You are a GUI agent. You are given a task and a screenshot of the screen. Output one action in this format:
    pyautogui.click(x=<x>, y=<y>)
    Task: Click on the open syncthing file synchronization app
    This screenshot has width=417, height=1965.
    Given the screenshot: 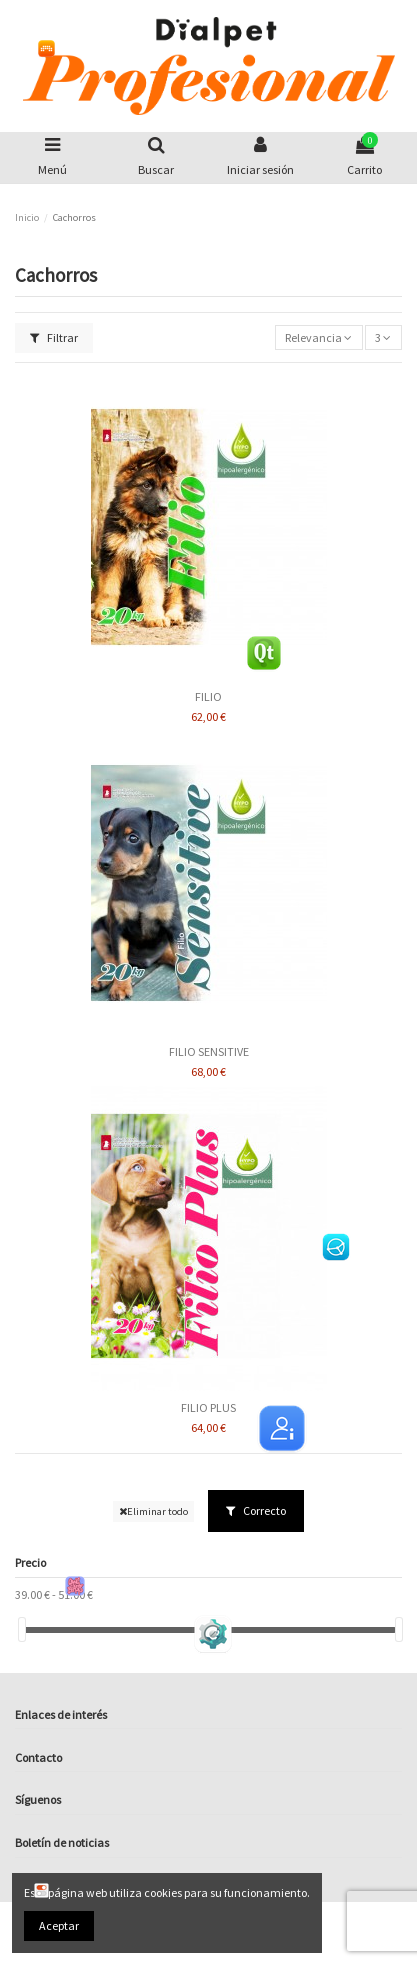 What is the action you would take?
    pyautogui.click(x=336, y=1247)
    